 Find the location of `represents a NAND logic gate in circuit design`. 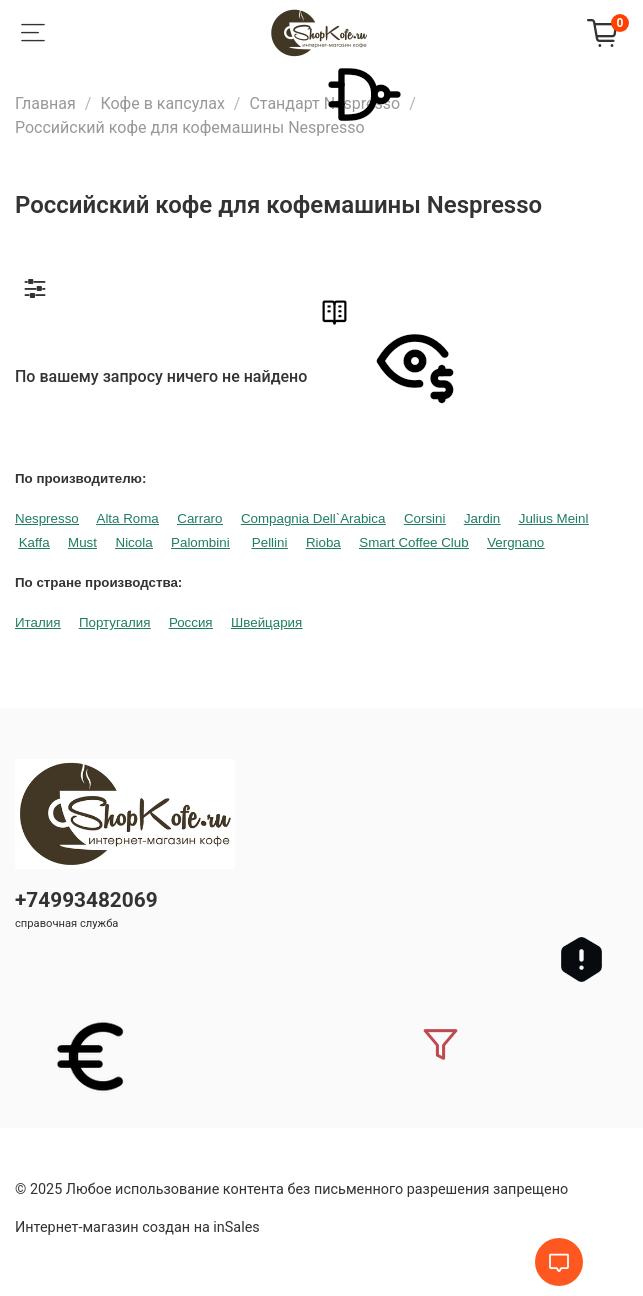

represents a NAND logic gate in circuit design is located at coordinates (364, 94).